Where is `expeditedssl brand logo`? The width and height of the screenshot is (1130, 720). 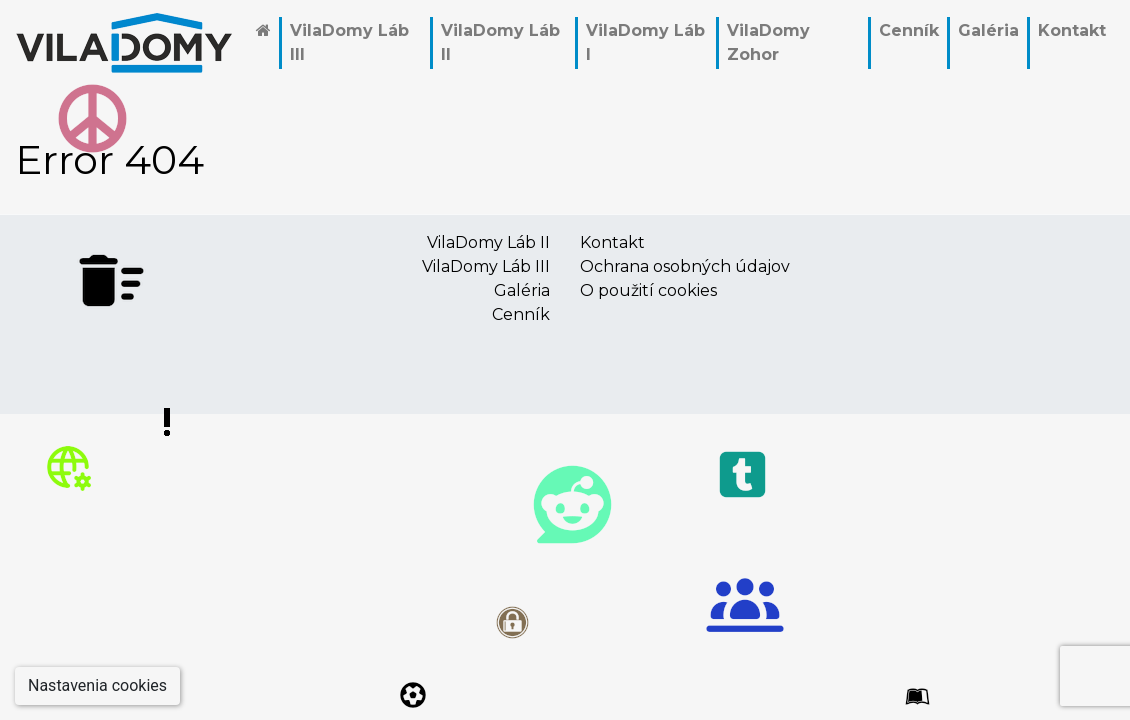
expeditedssl brand logo is located at coordinates (512, 622).